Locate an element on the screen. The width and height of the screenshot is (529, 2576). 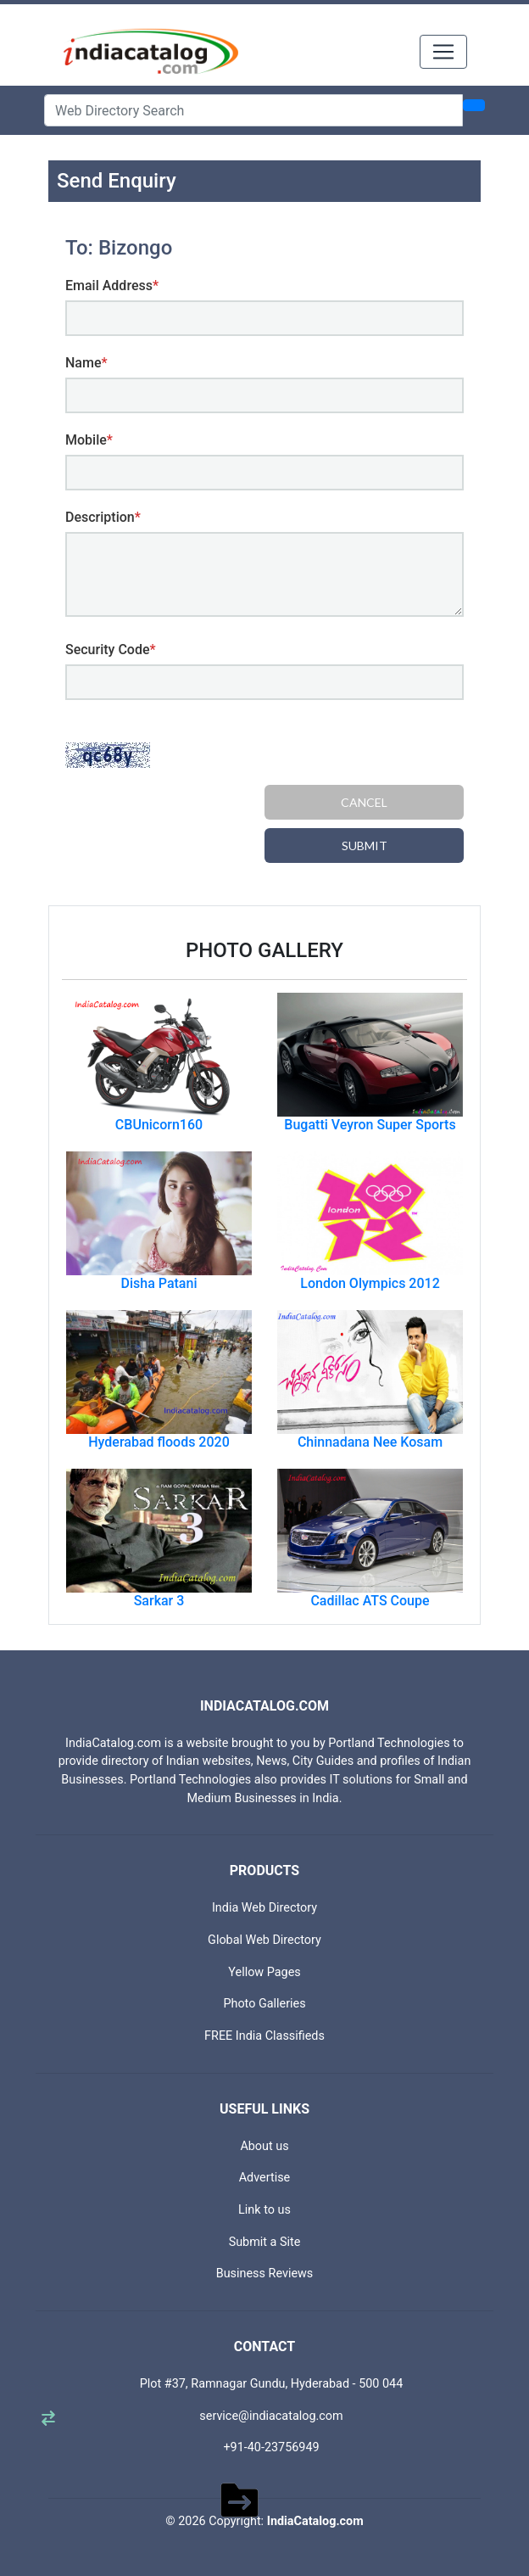
access a linked submodule or external repository is located at coordinates (239, 2500).